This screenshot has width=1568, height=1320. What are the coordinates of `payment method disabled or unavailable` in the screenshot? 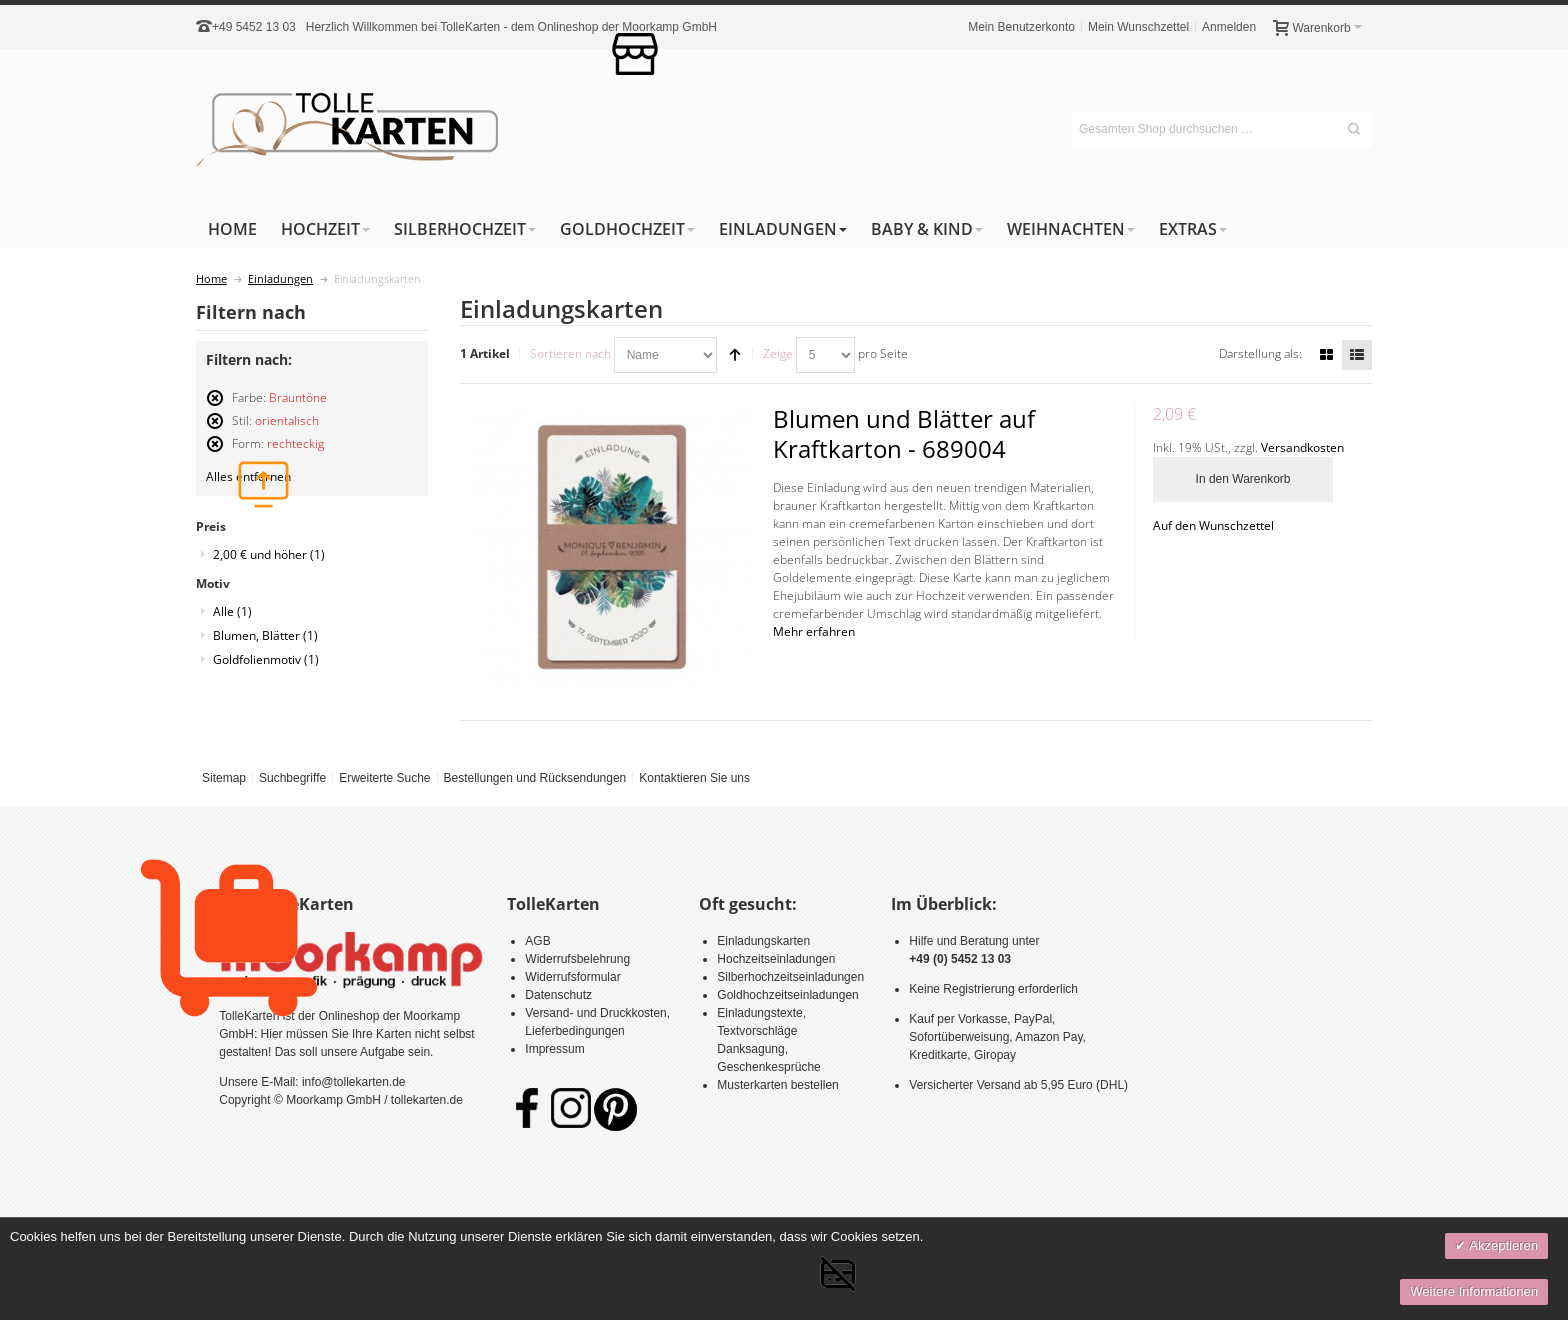 It's located at (838, 1274).